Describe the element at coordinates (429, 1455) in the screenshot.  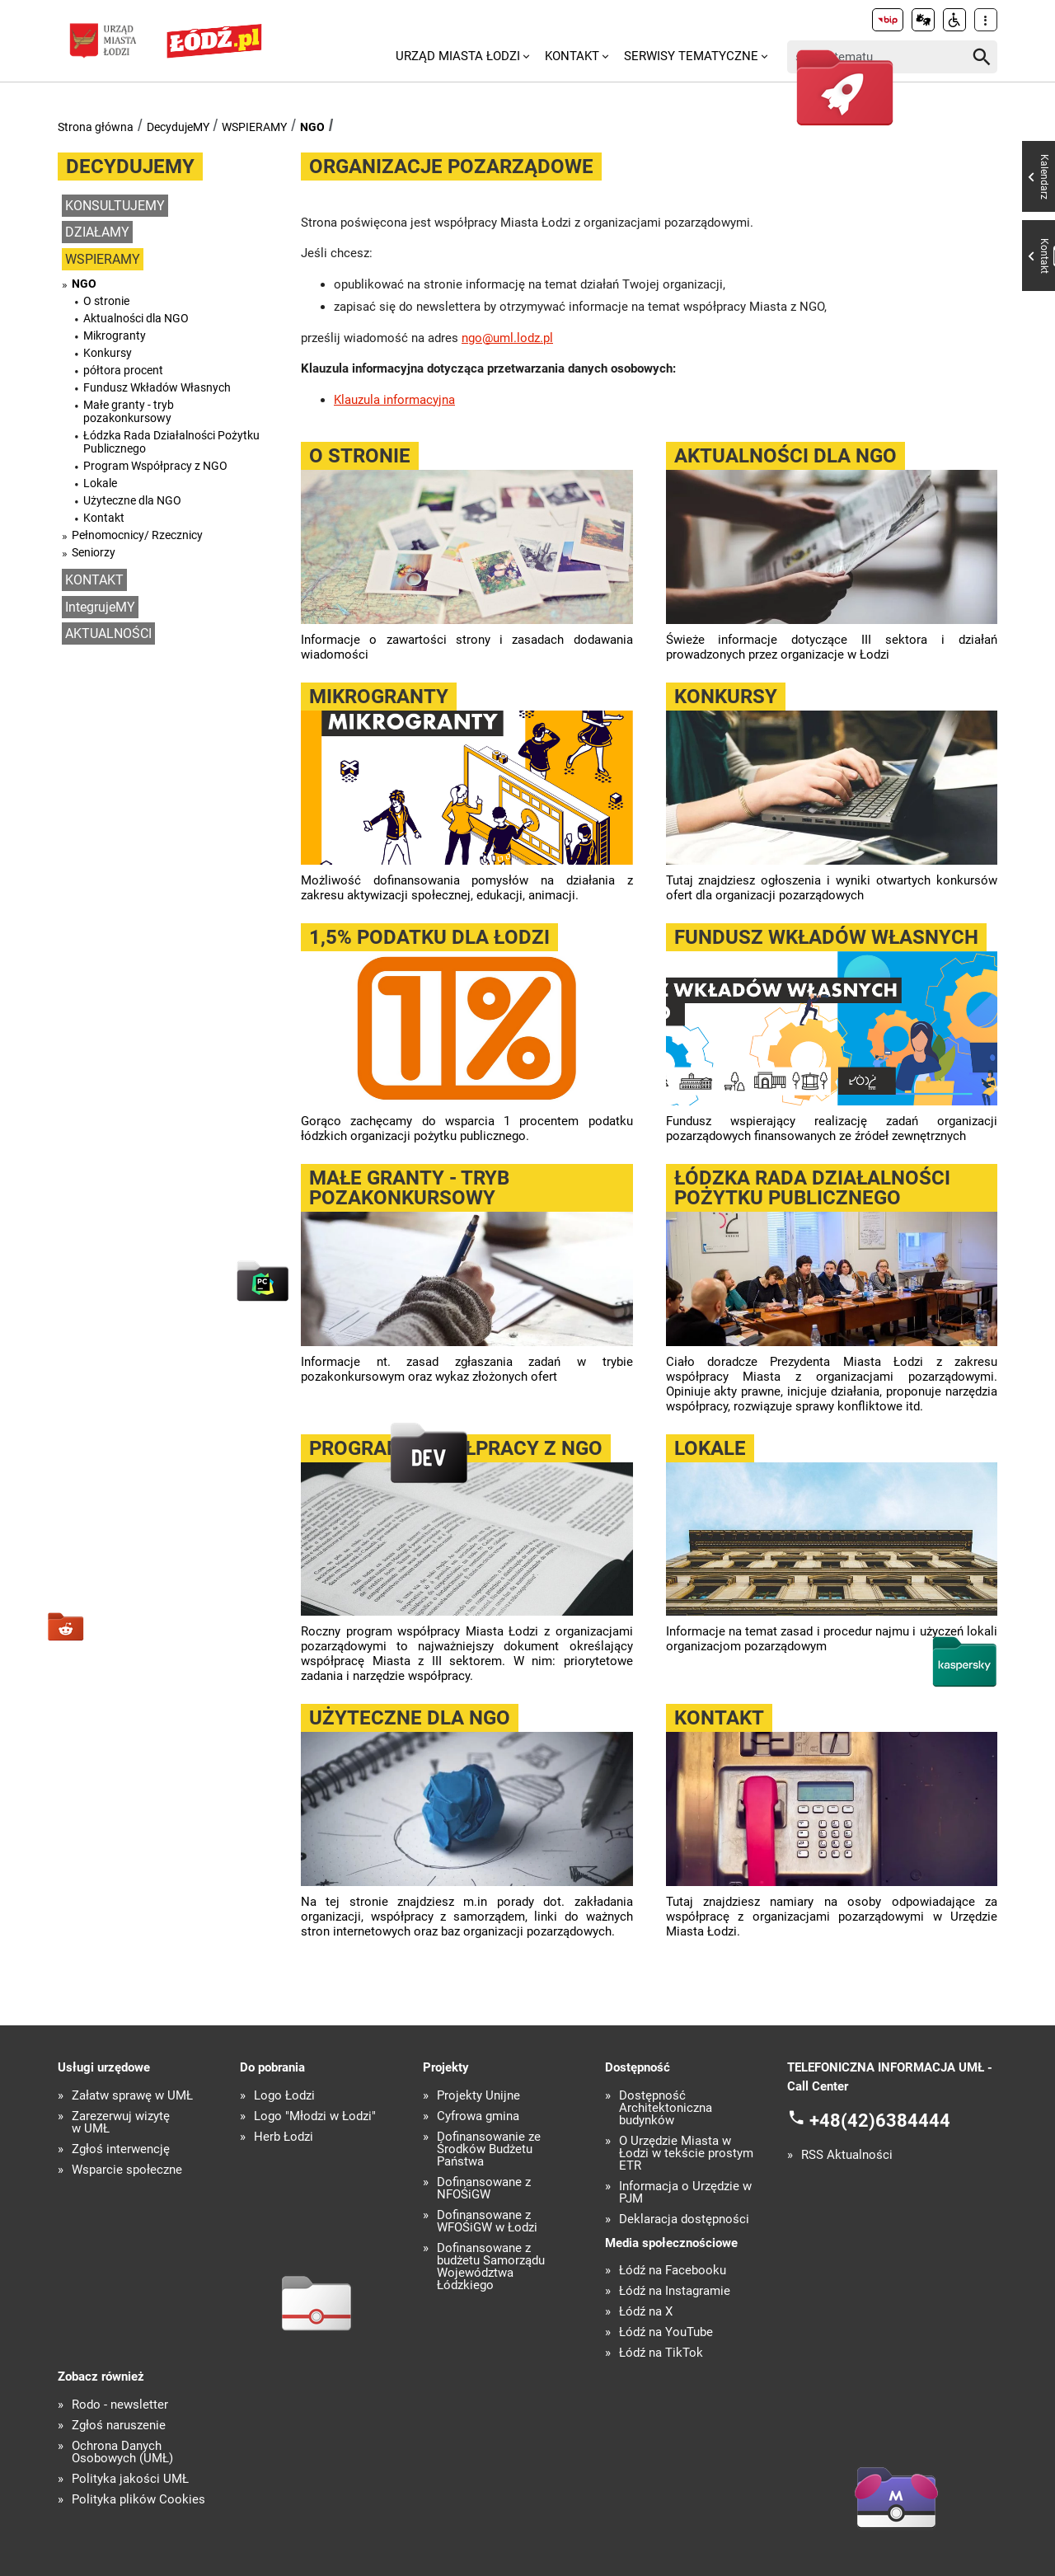
I see `folder containing dev.to related projects or resources` at that location.